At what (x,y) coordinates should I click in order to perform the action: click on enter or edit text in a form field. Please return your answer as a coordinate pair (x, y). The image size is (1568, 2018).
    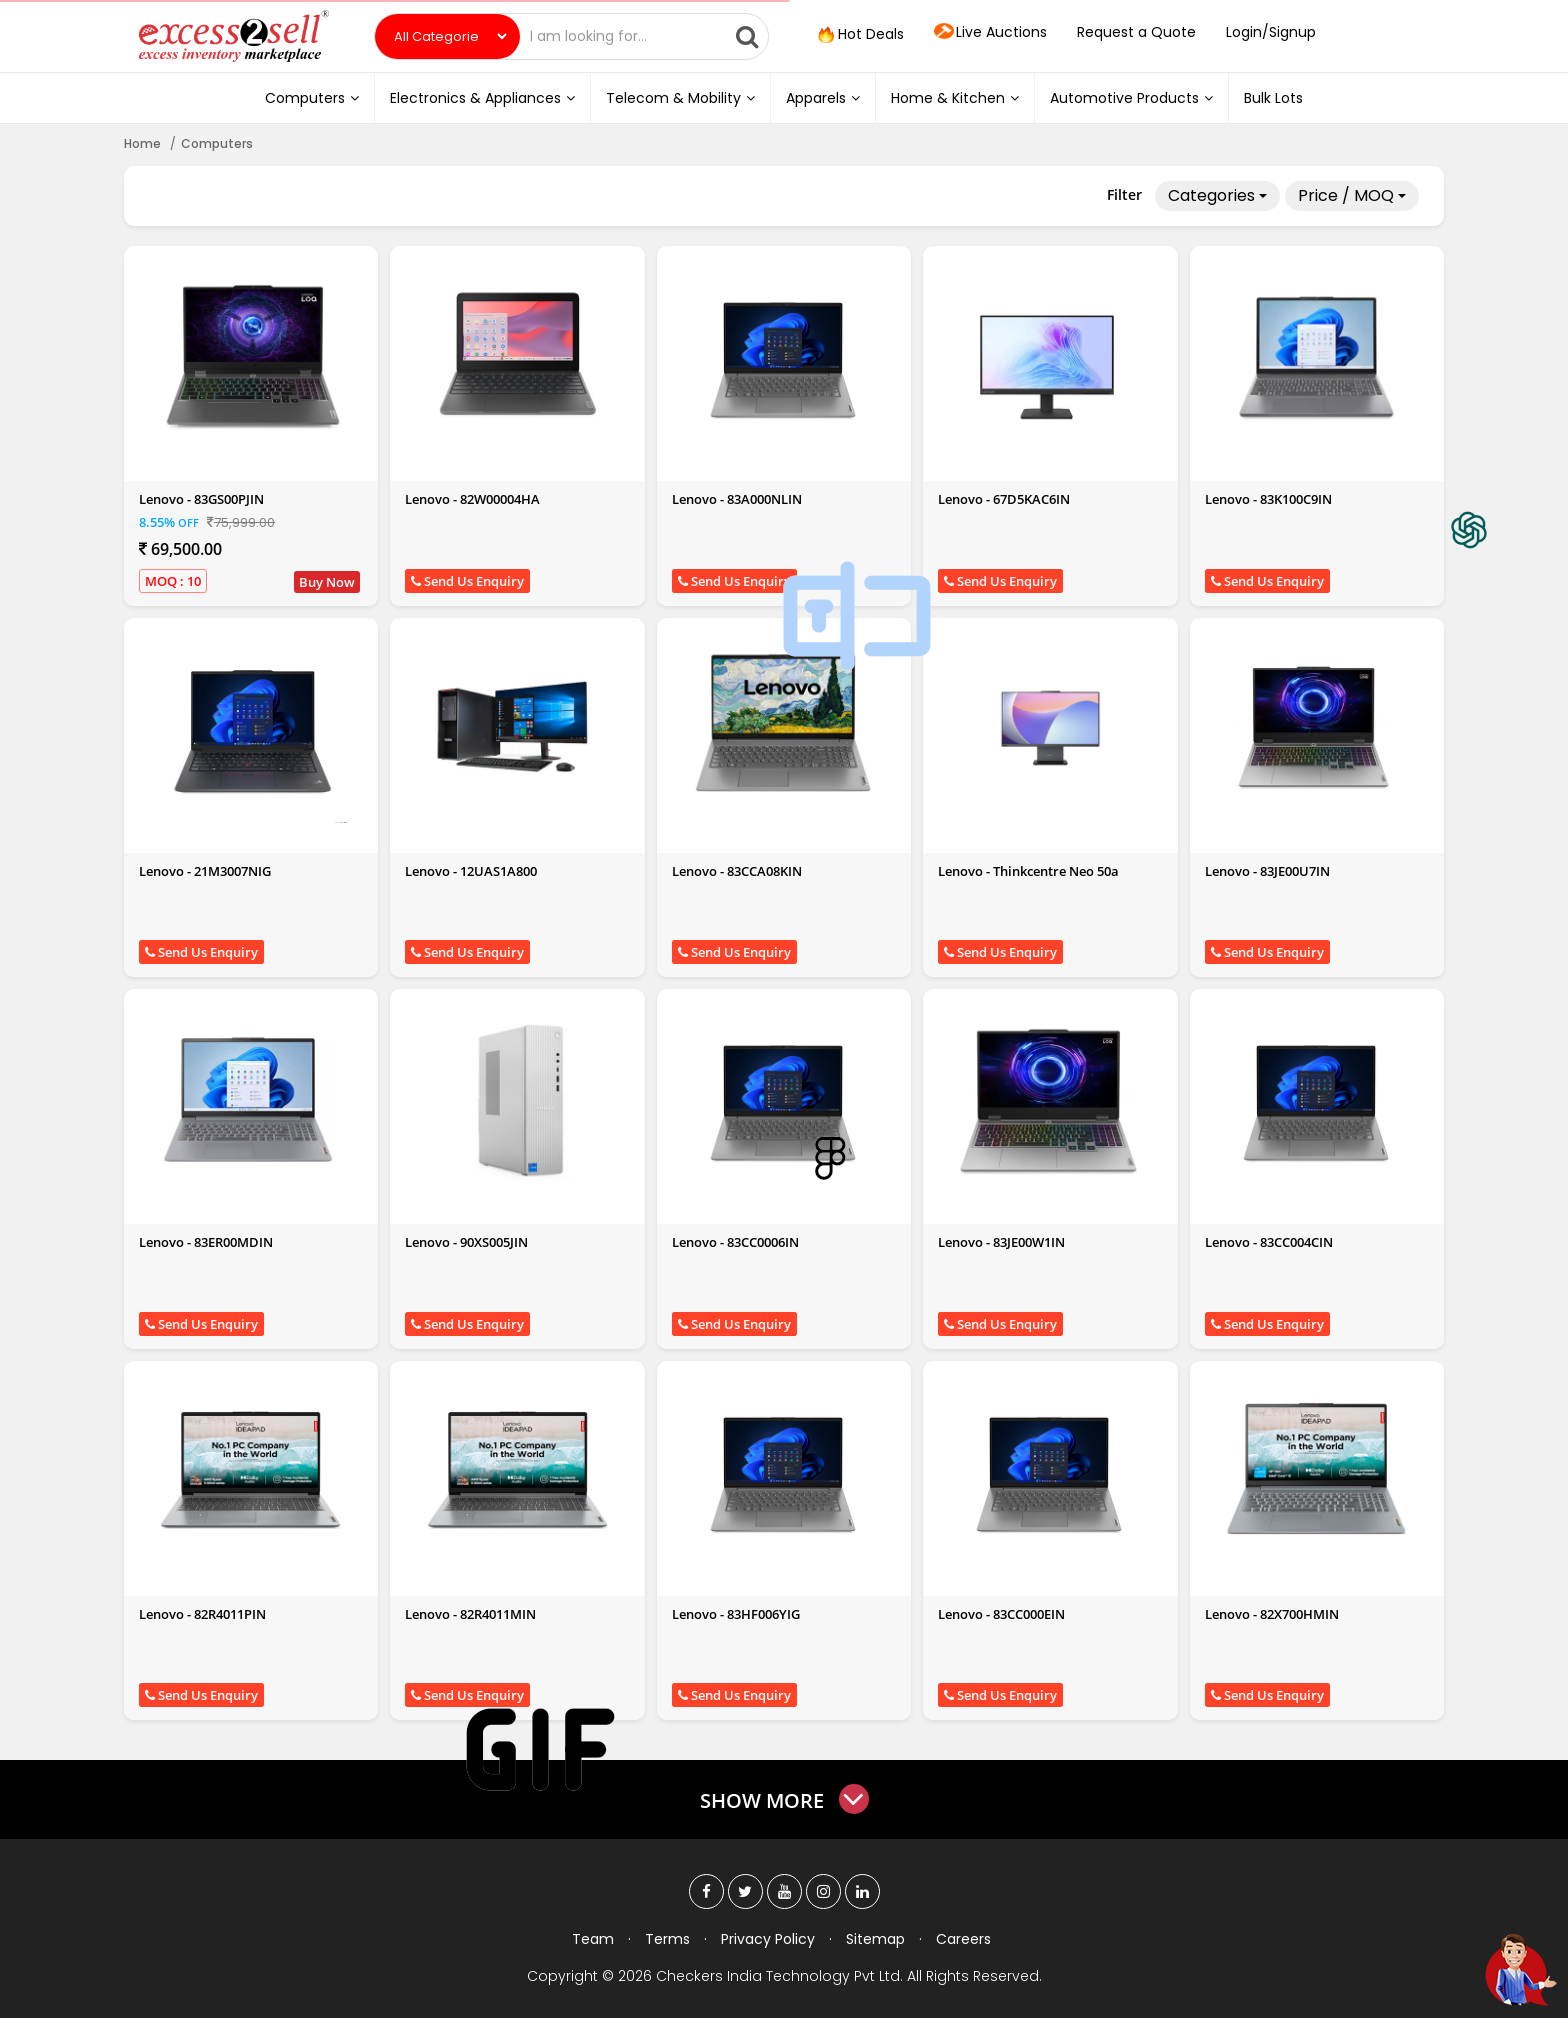
    Looking at the image, I should click on (857, 616).